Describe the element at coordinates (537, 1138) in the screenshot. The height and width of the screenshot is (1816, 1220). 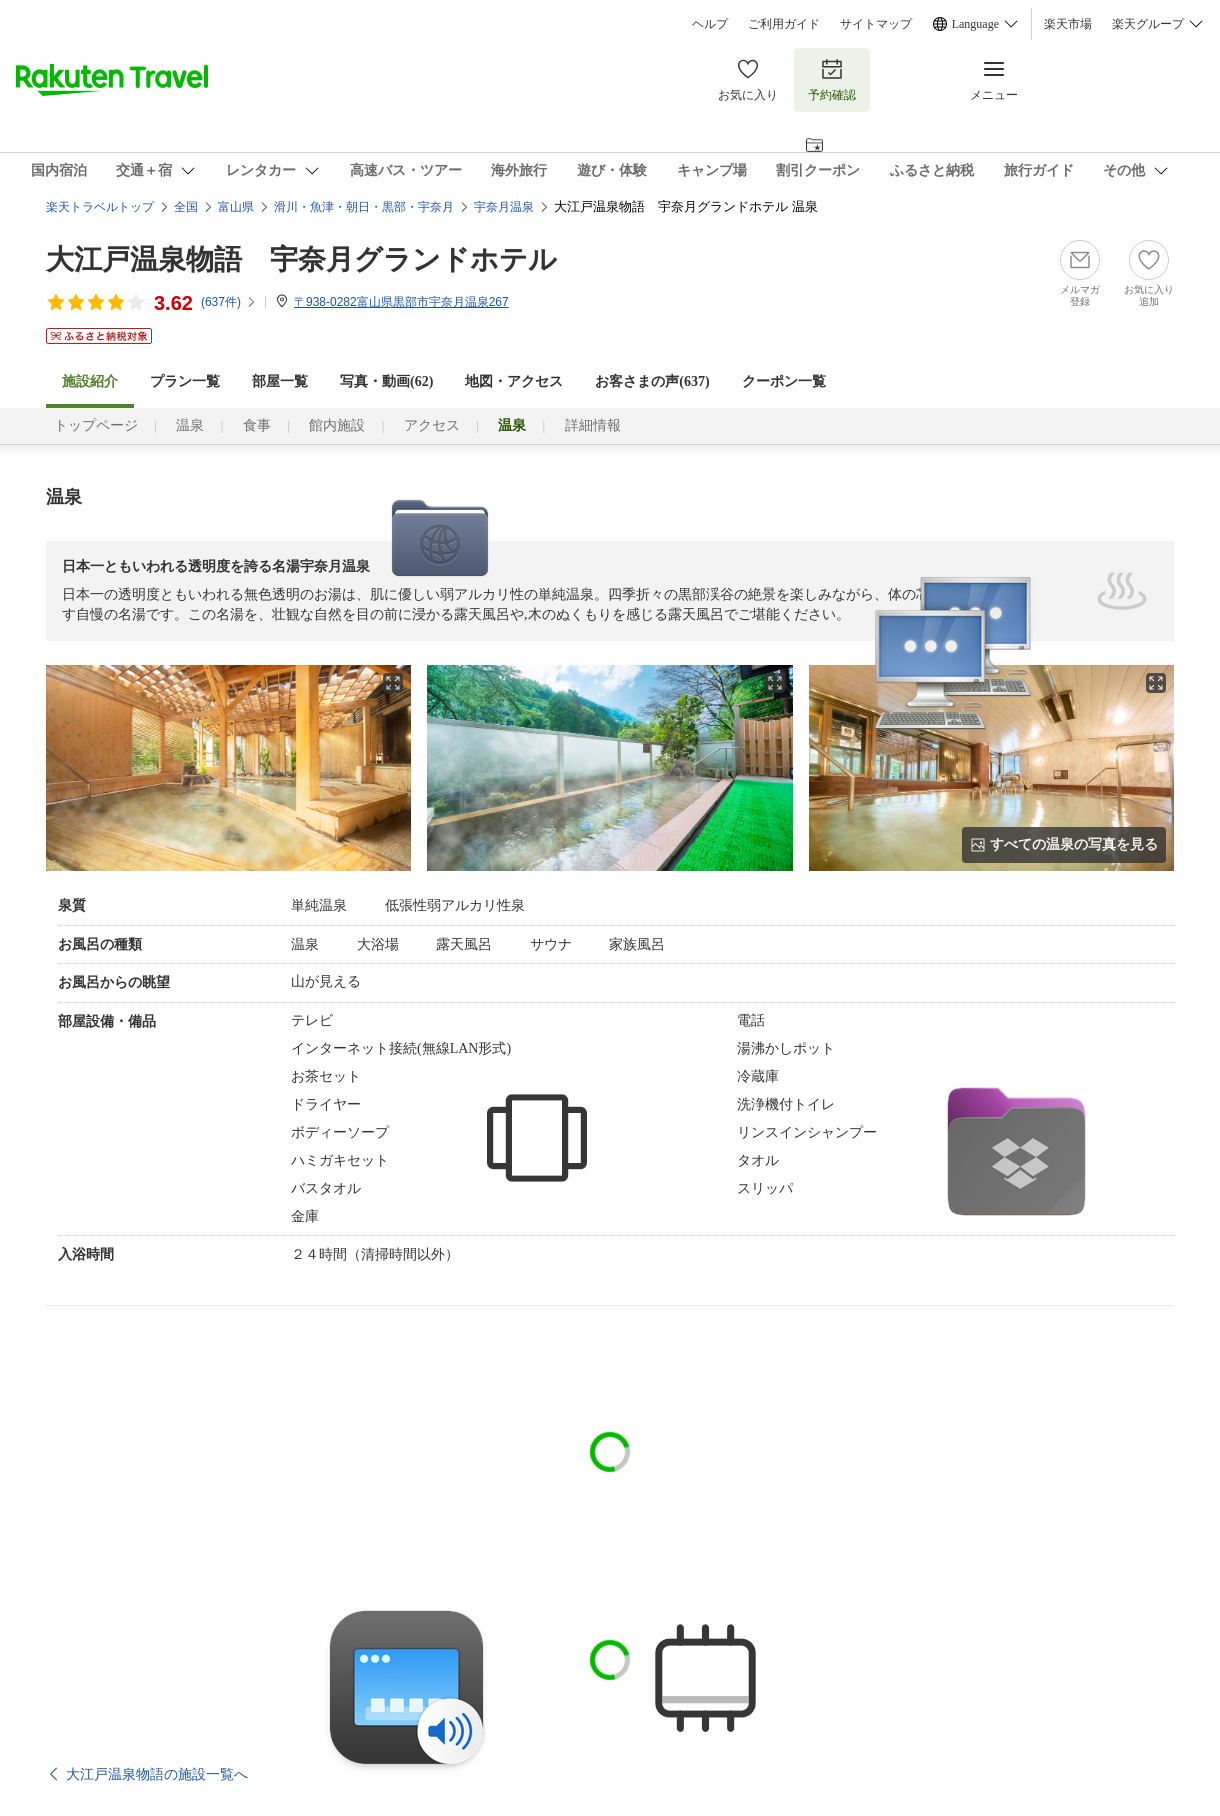
I see `access multitasking or window management settings` at that location.